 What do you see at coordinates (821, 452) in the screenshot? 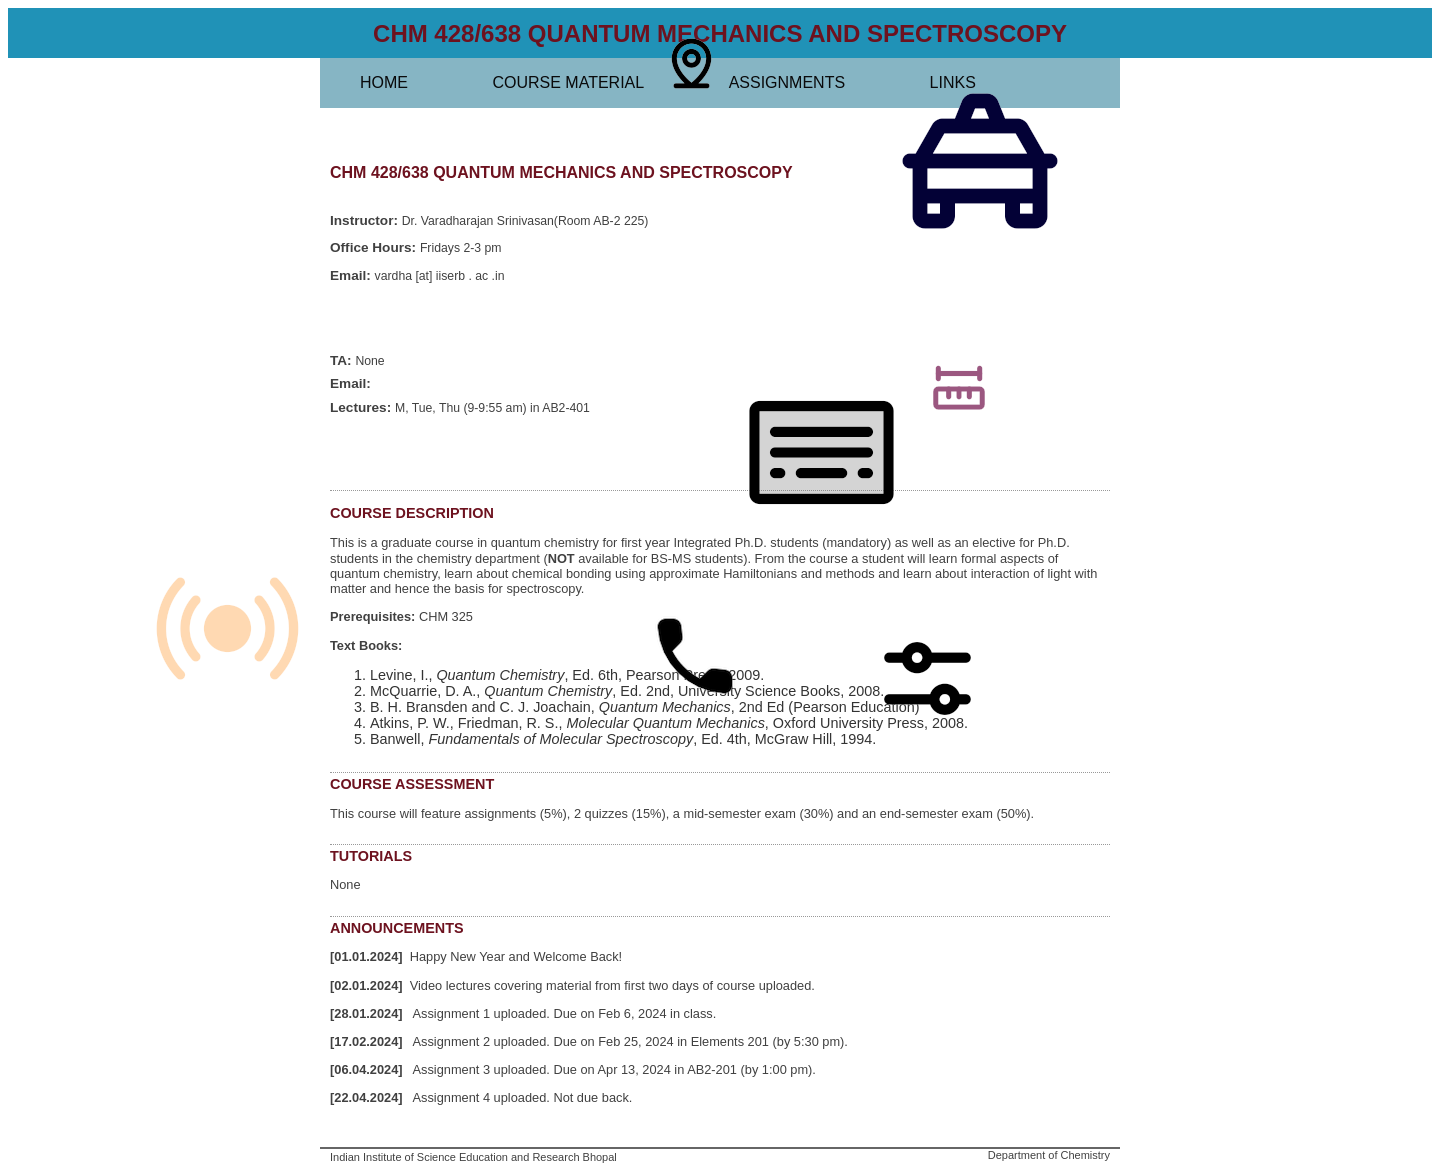
I see `open on-screen keyboard` at bounding box center [821, 452].